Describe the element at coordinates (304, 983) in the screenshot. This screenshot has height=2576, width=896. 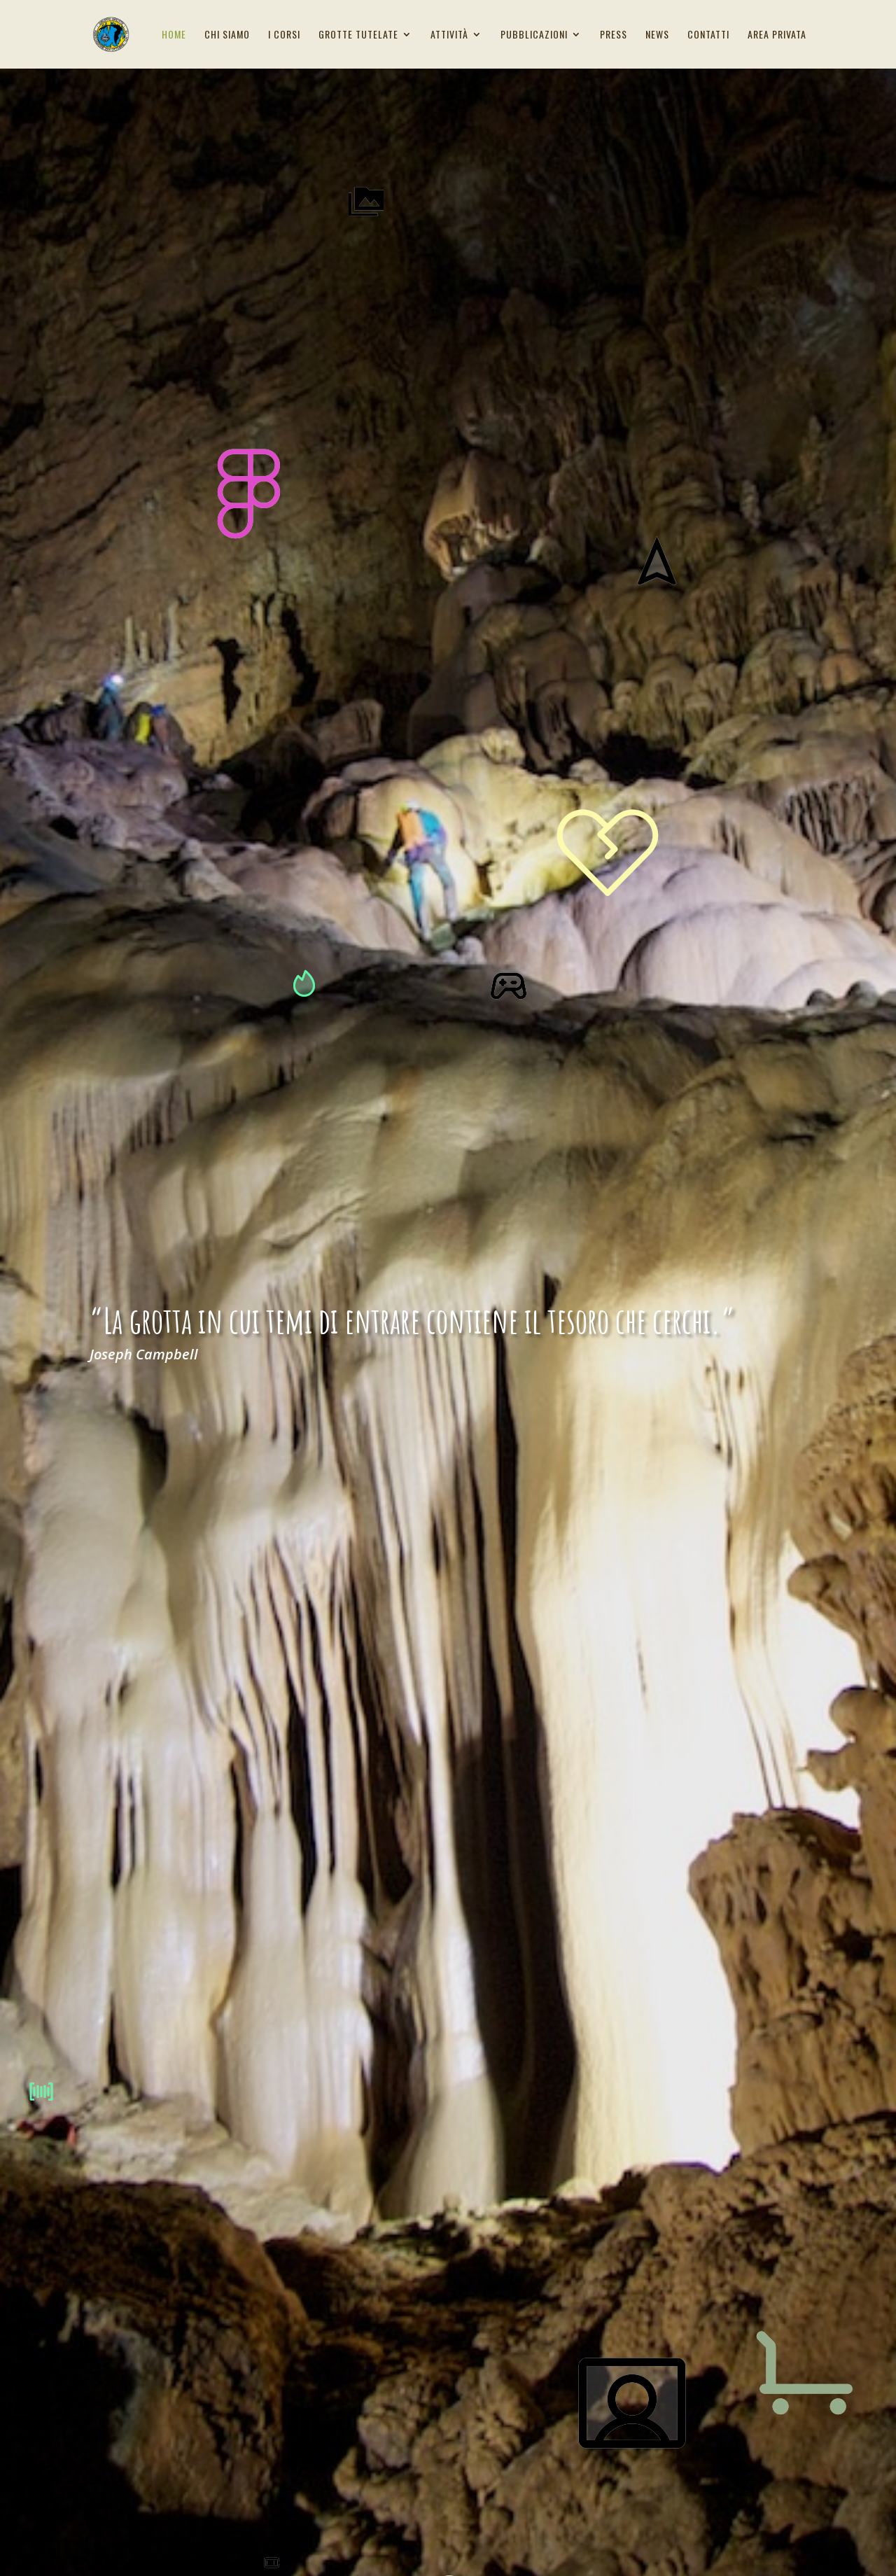
I see `indicates trending or popular content` at that location.